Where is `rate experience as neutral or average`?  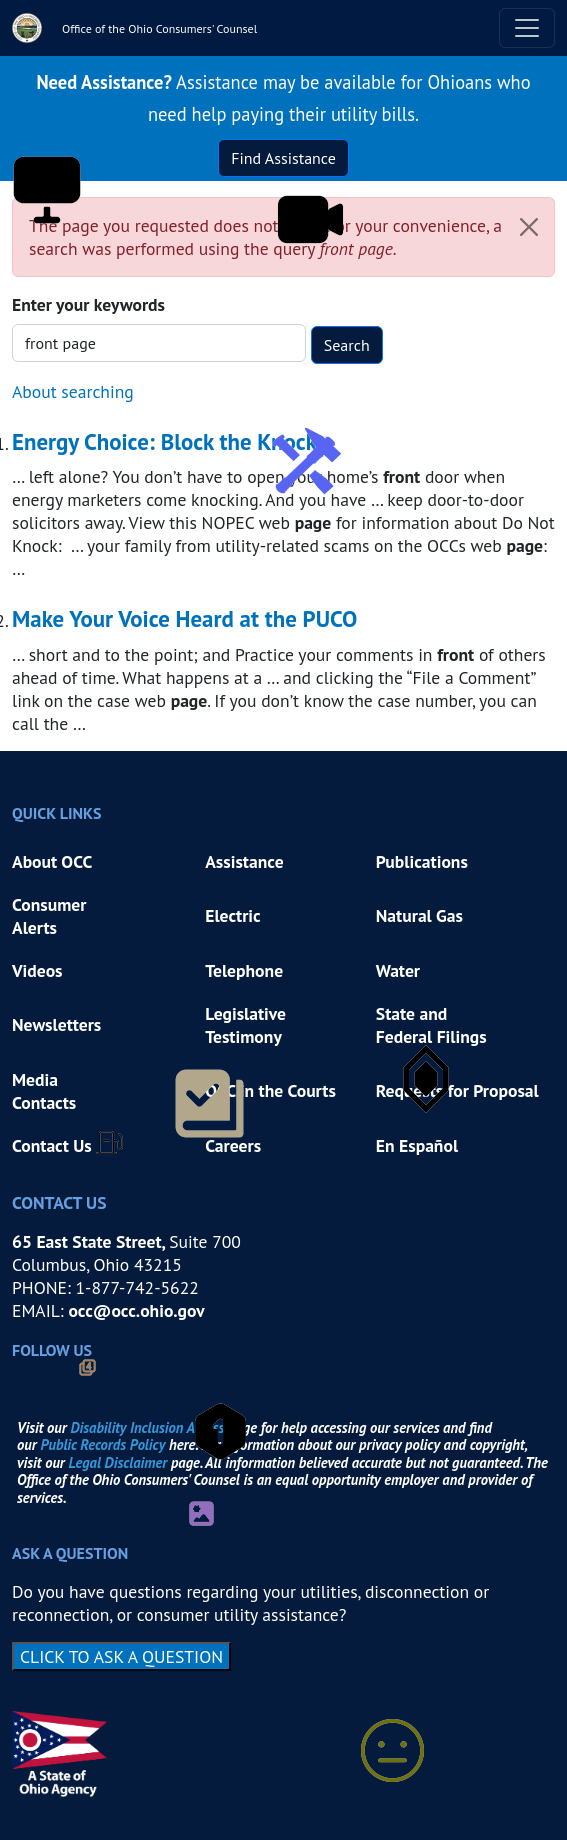 rate experience as neutral or average is located at coordinates (392, 1750).